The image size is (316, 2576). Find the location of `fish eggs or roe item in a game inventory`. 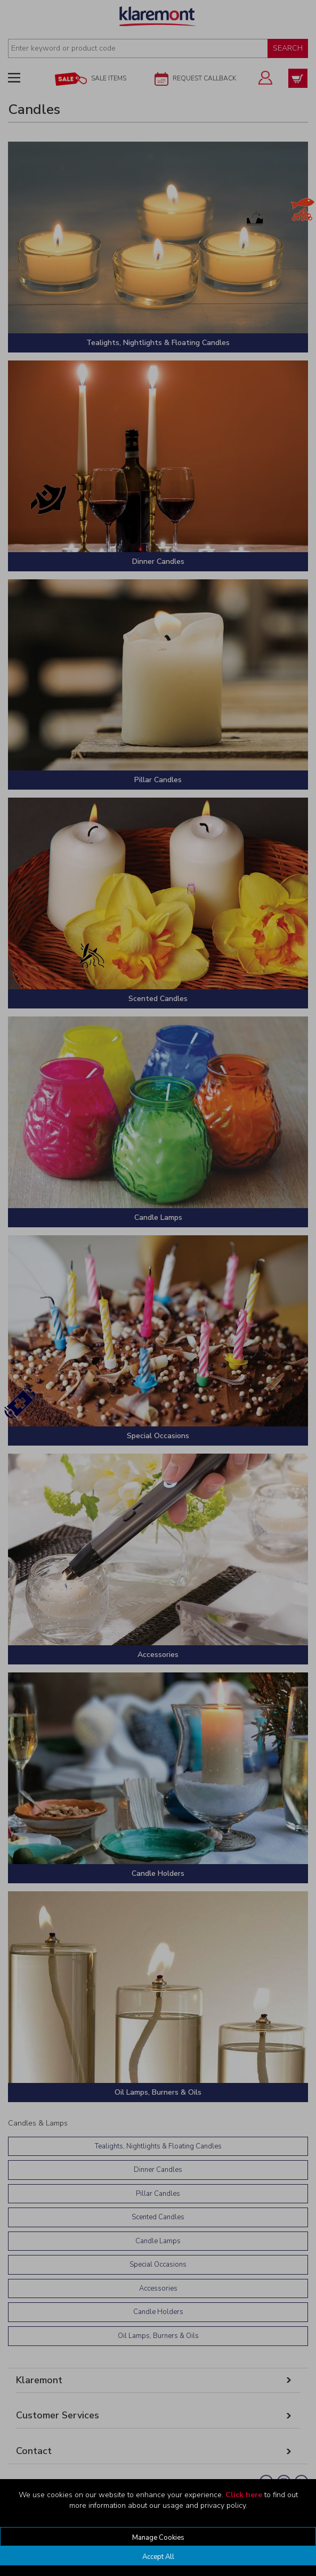

fish eggs or roe item in a game inventory is located at coordinates (303, 209).